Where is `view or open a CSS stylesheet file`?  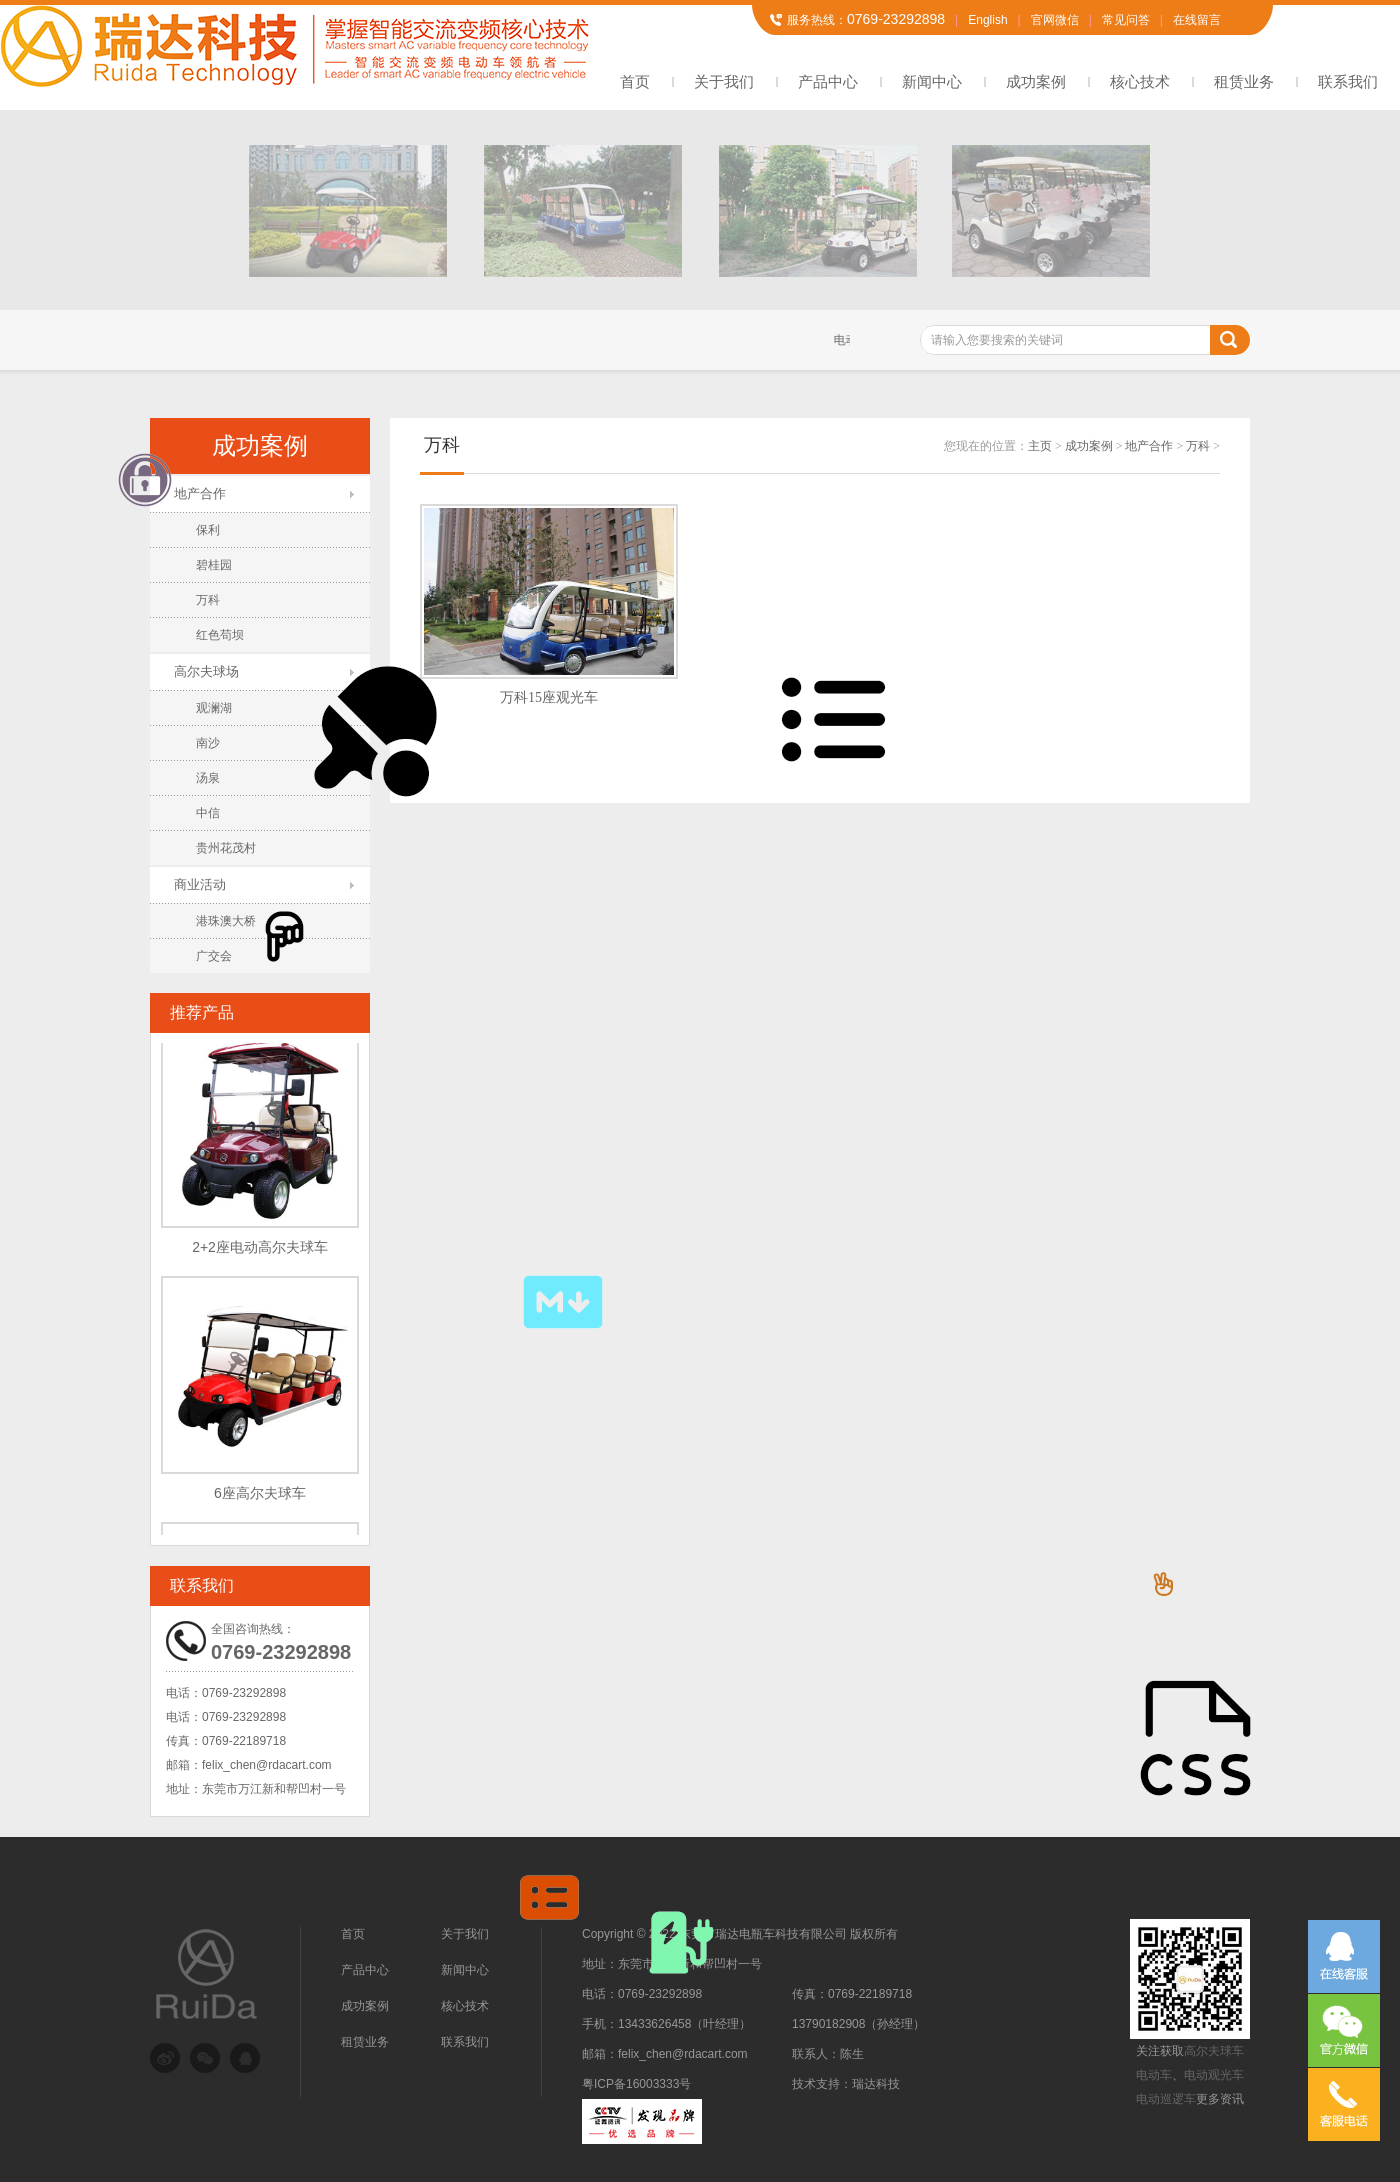 view or open a CSS stylesheet file is located at coordinates (1198, 1743).